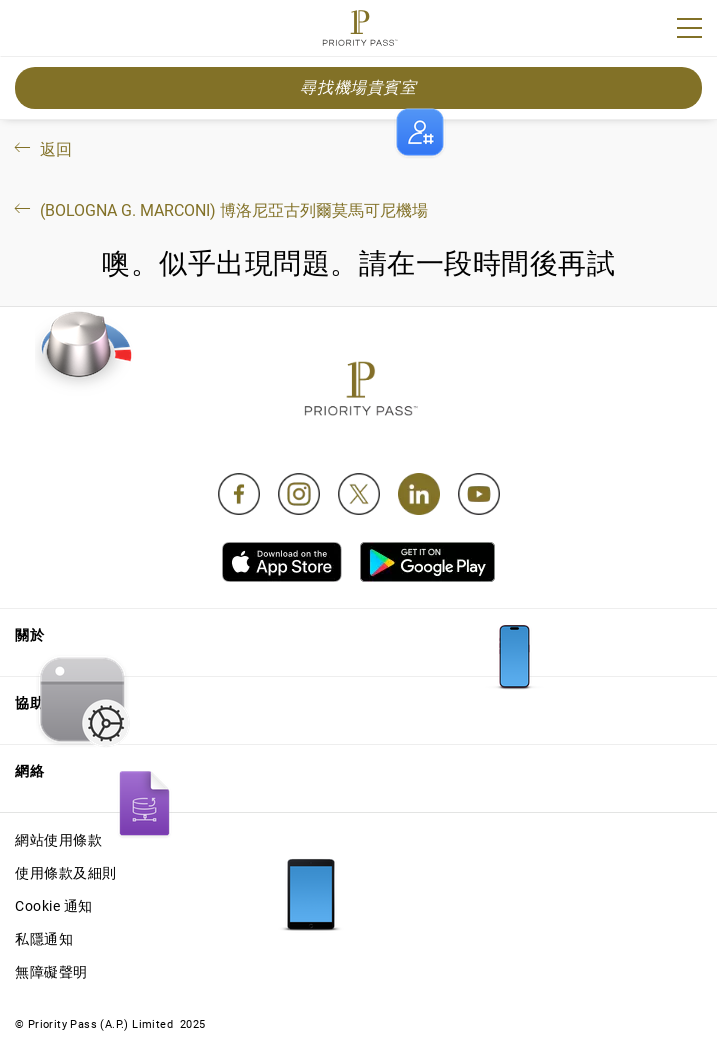 Image resolution: width=717 pixels, height=1043 pixels. I want to click on adjust system audio volume, so click(85, 345).